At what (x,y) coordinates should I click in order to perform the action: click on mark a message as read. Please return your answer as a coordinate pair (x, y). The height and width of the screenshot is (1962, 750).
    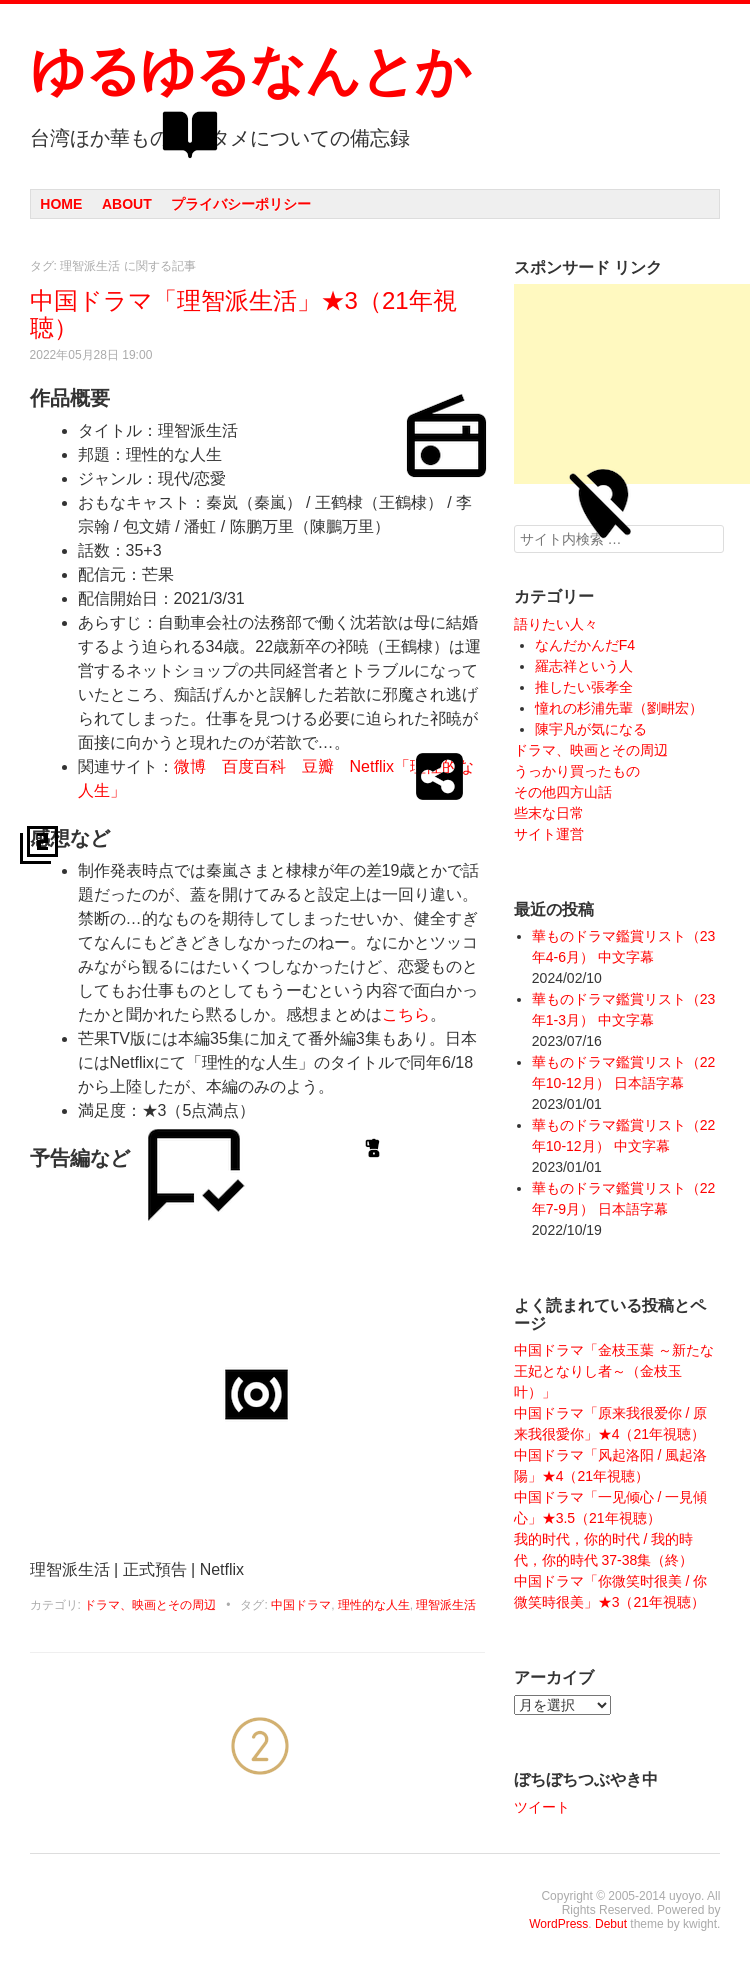
    Looking at the image, I should click on (194, 1175).